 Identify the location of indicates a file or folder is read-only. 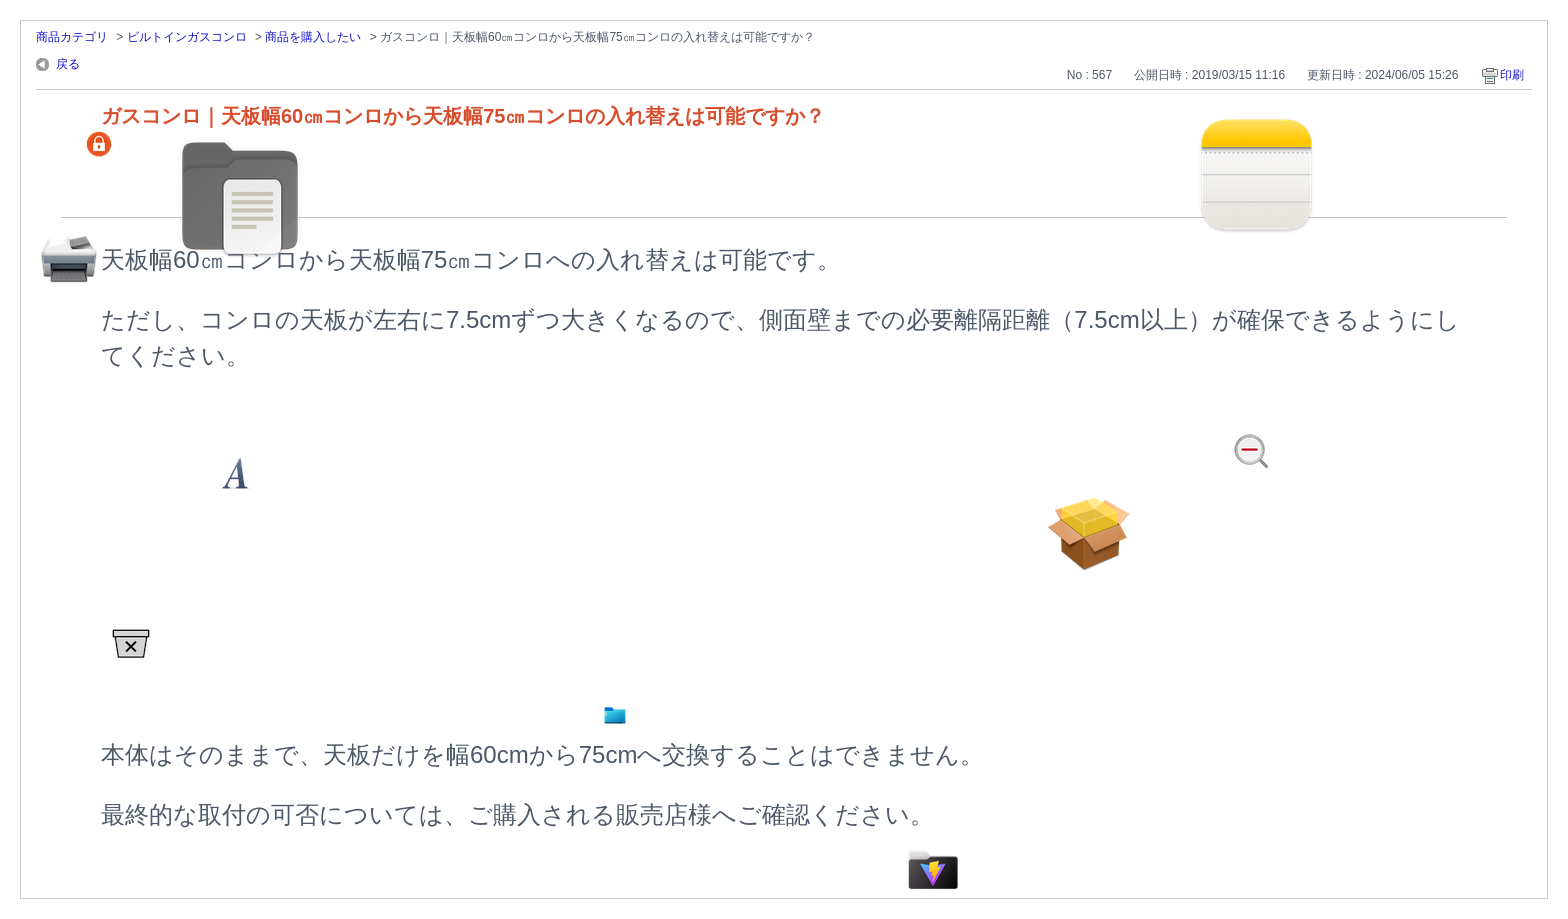
(99, 144).